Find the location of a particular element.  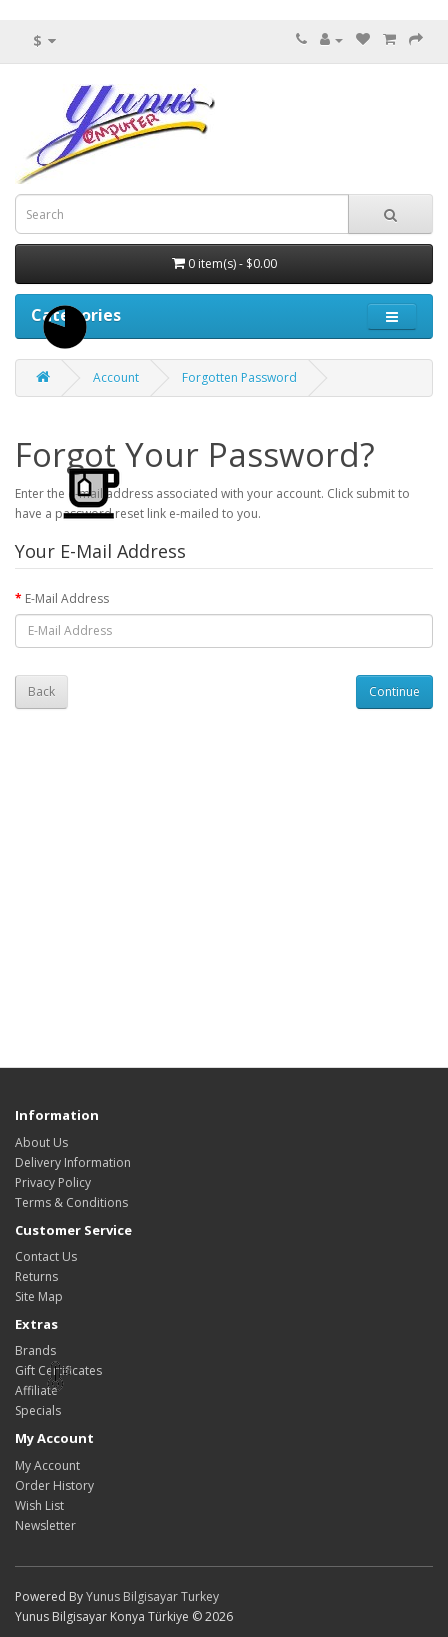

indicates high temperature or heat warning is located at coordinates (56, 1376).